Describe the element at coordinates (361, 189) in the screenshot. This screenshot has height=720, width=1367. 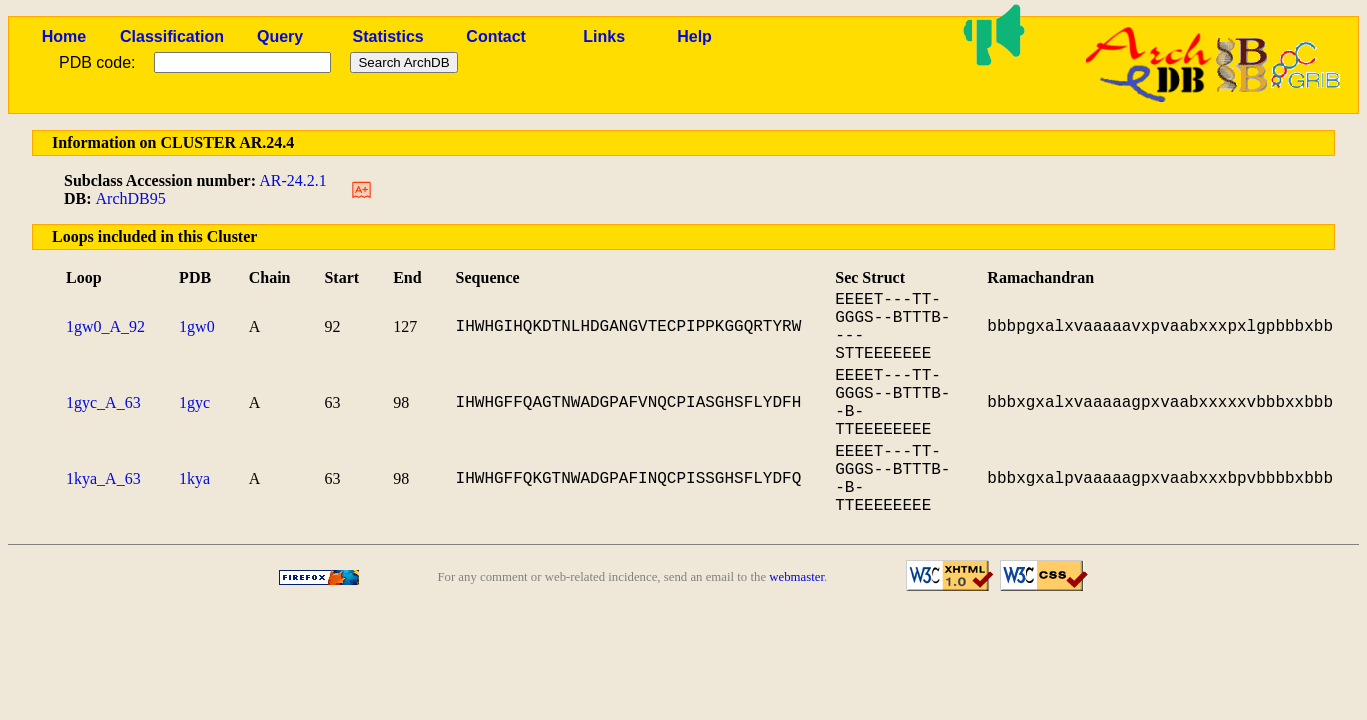
I see `view exam results or grades` at that location.